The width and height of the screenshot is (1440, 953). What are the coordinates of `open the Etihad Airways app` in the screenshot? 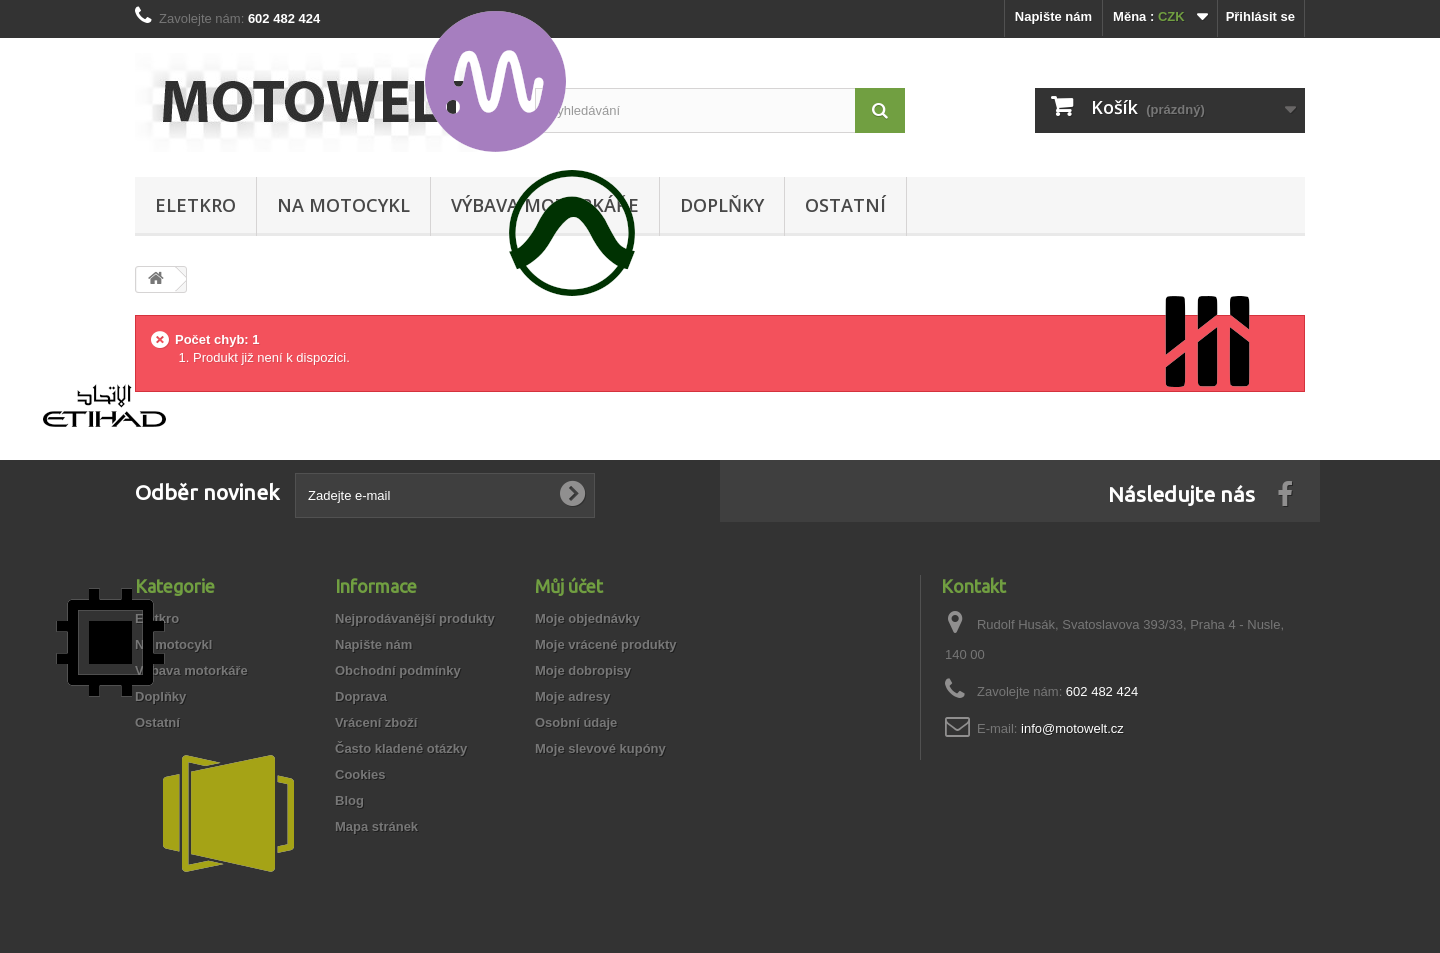 It's located at (104, 405).